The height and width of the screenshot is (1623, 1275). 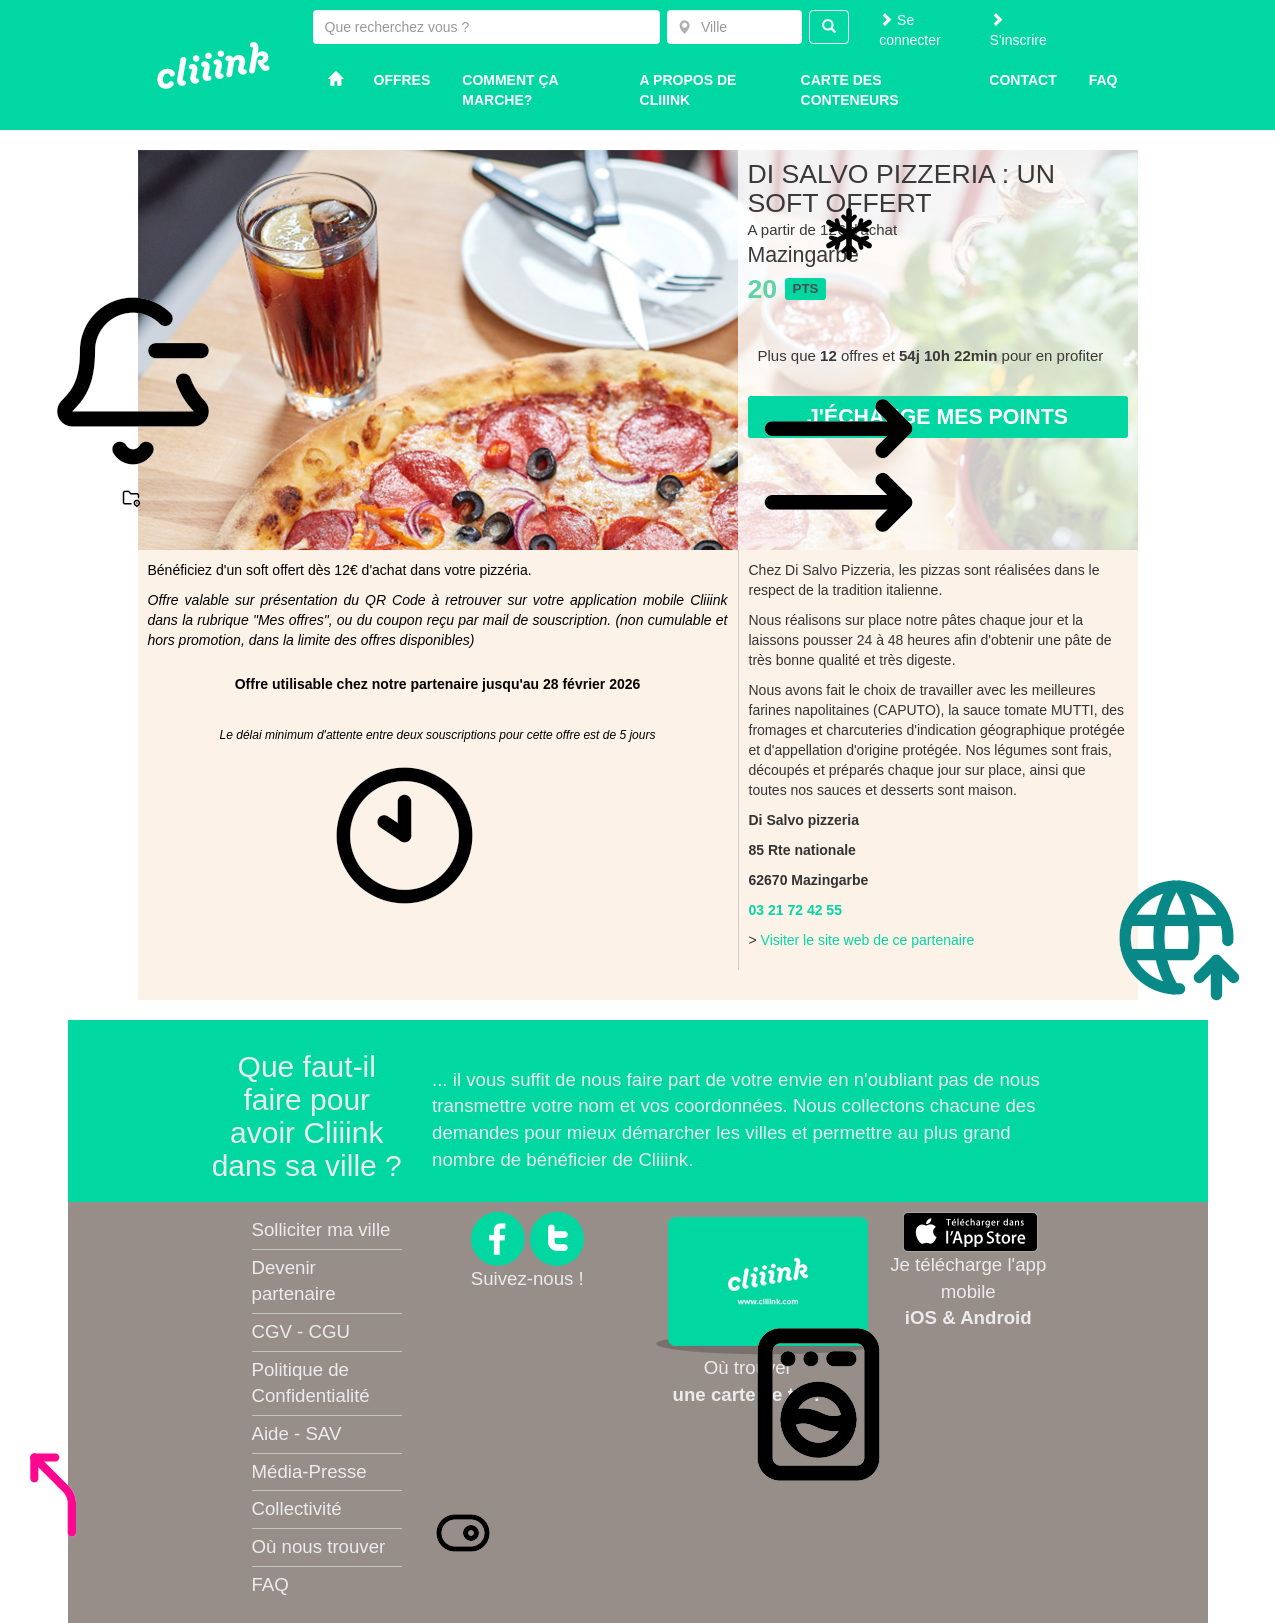 What do you see at coordinates (131, 498) in the screenshot?
I see `pin a folder to quick access` at bounding box center [131, 498].